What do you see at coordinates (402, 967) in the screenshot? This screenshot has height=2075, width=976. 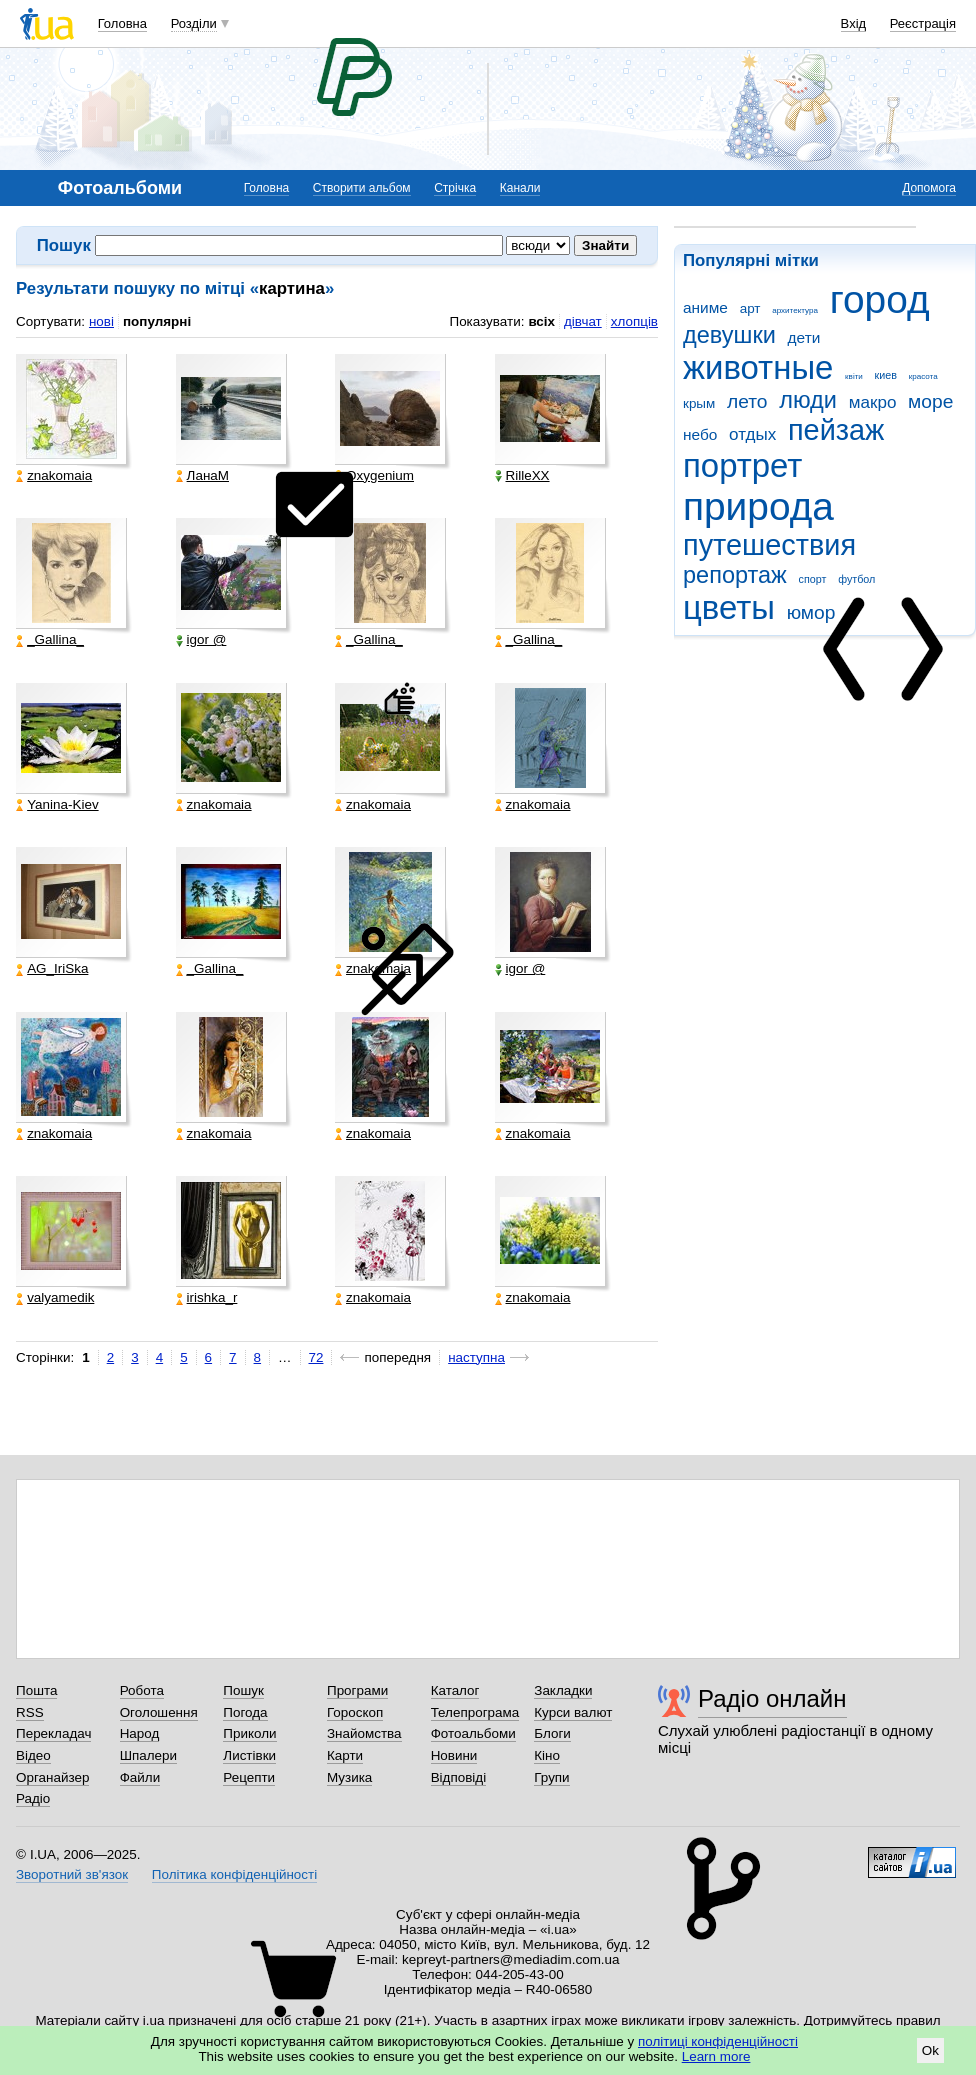 I see `access cricket sports scores or content` at bounding box center [402, 967].